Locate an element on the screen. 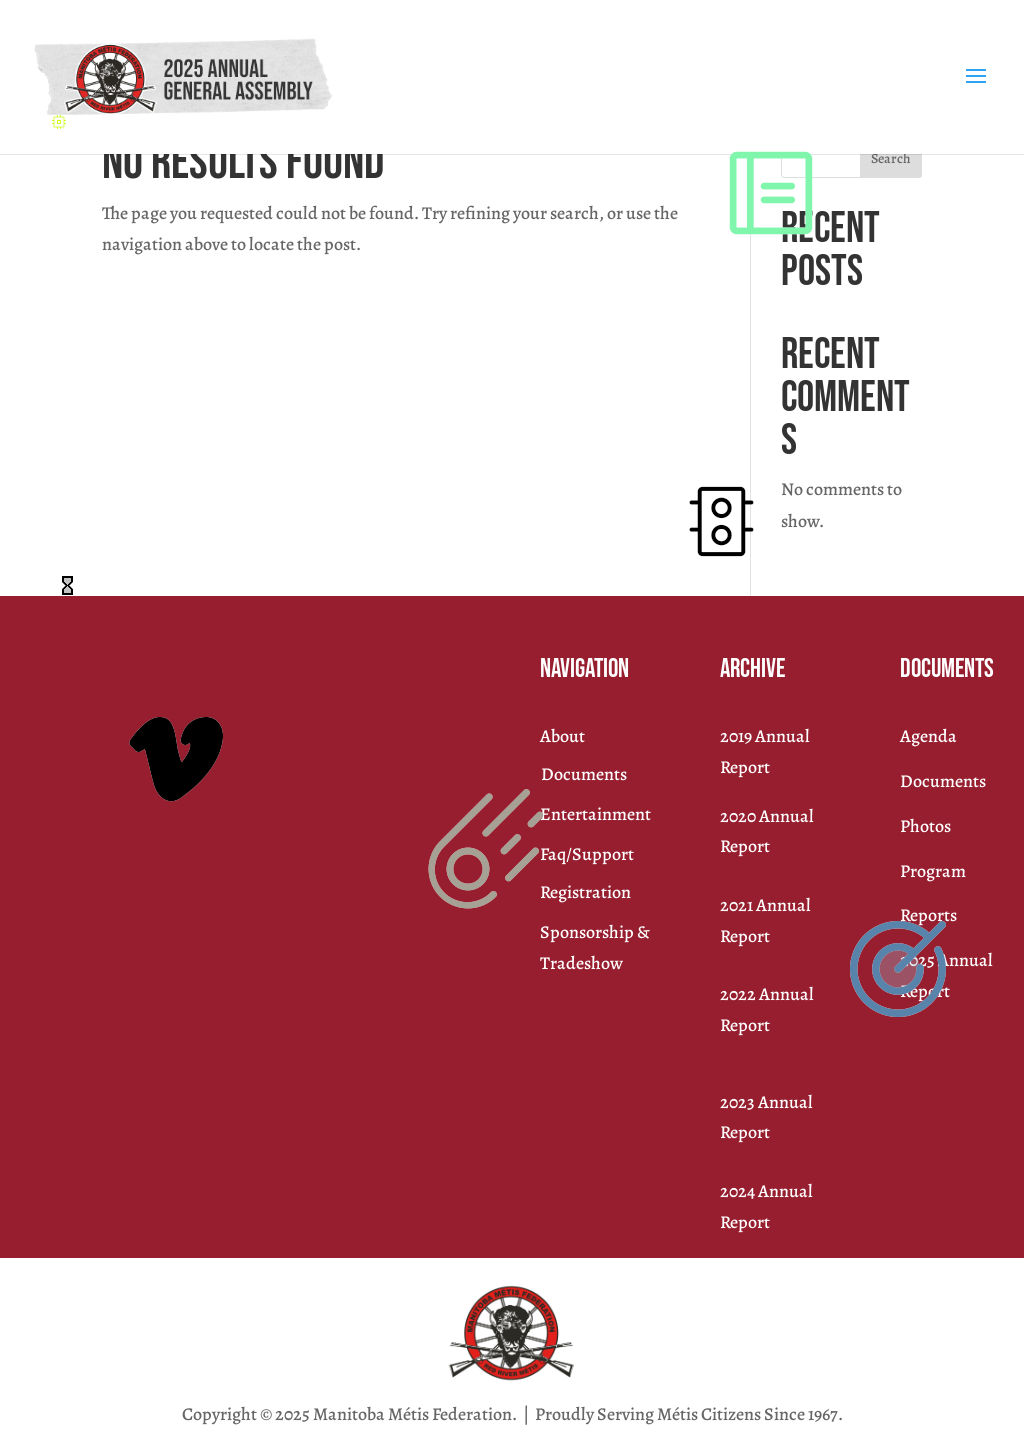  open your notebook or notes is located at coordinates (771, 193).